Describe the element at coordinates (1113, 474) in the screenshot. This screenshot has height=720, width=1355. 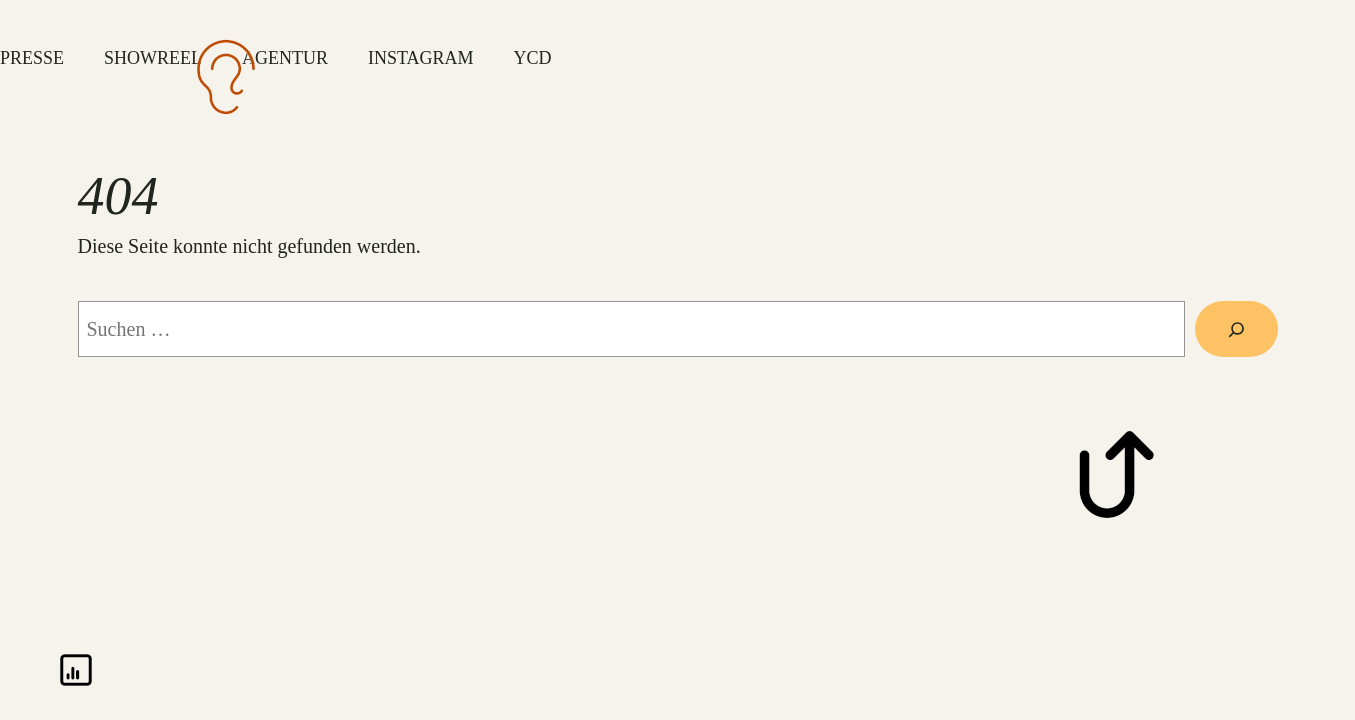
I see `redo or repeat last action` at that location.